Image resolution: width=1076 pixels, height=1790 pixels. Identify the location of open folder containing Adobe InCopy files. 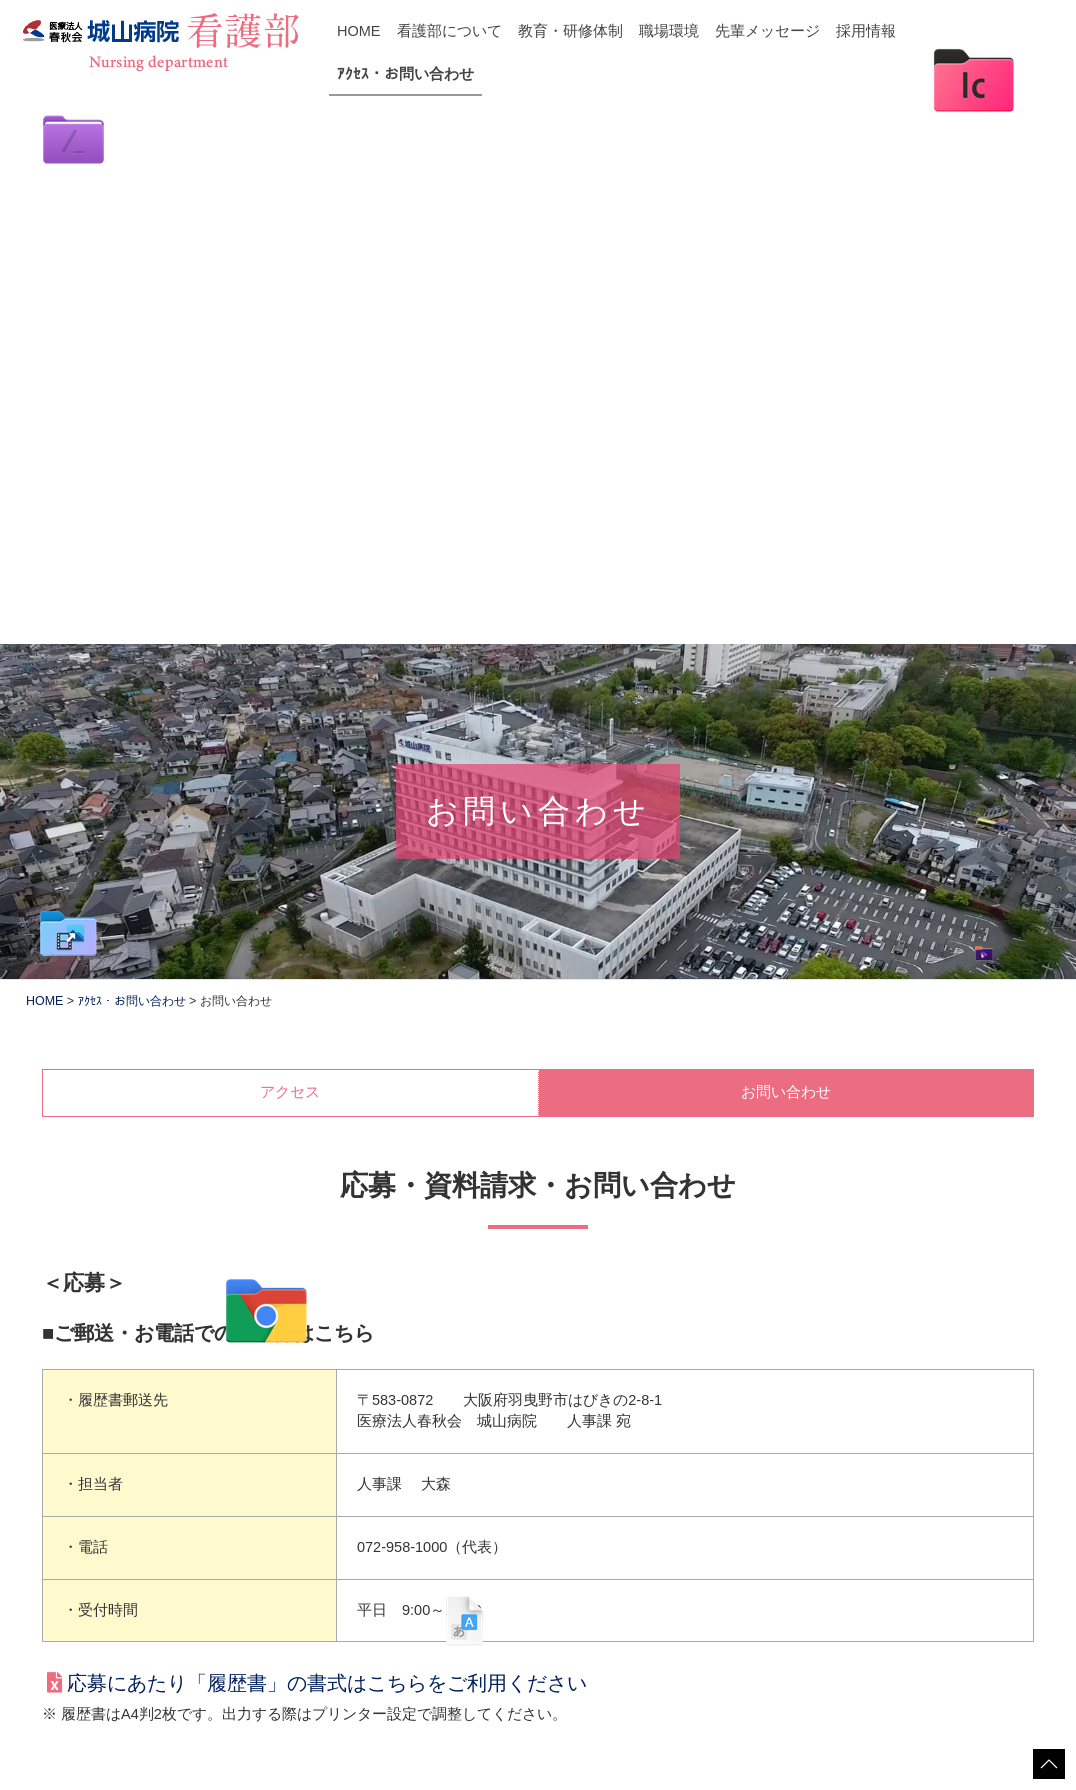
(973, 82).